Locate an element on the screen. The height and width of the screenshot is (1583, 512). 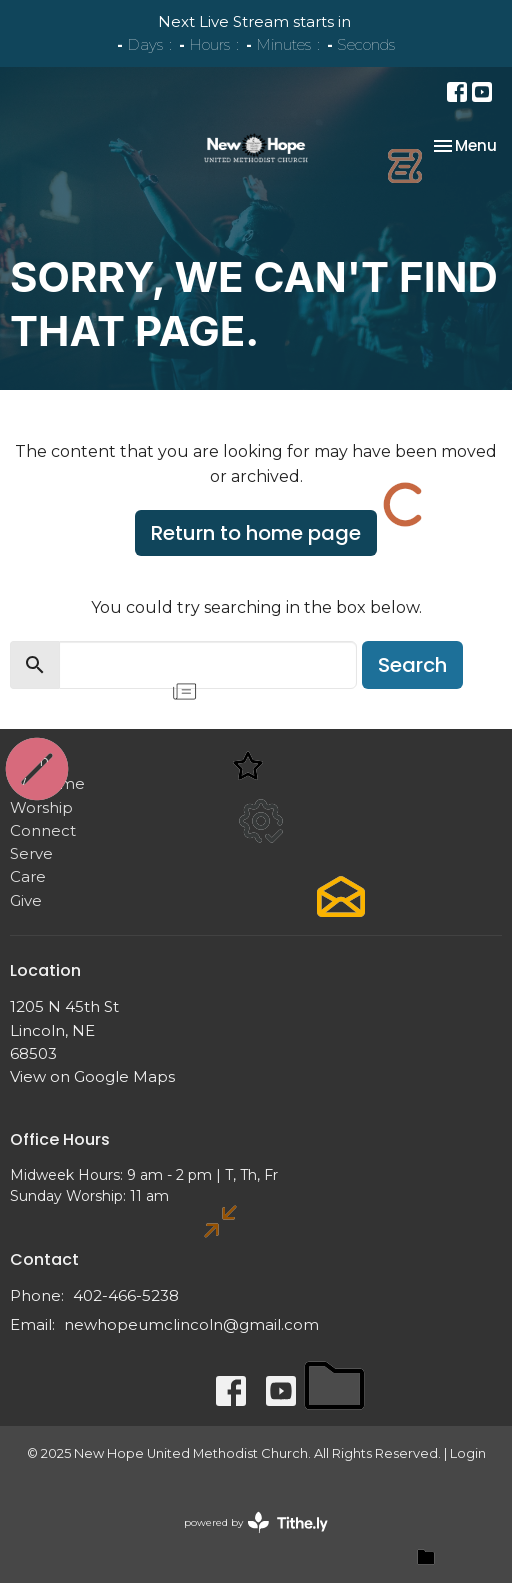
view activity log or history is located at coordinates (405, 166).